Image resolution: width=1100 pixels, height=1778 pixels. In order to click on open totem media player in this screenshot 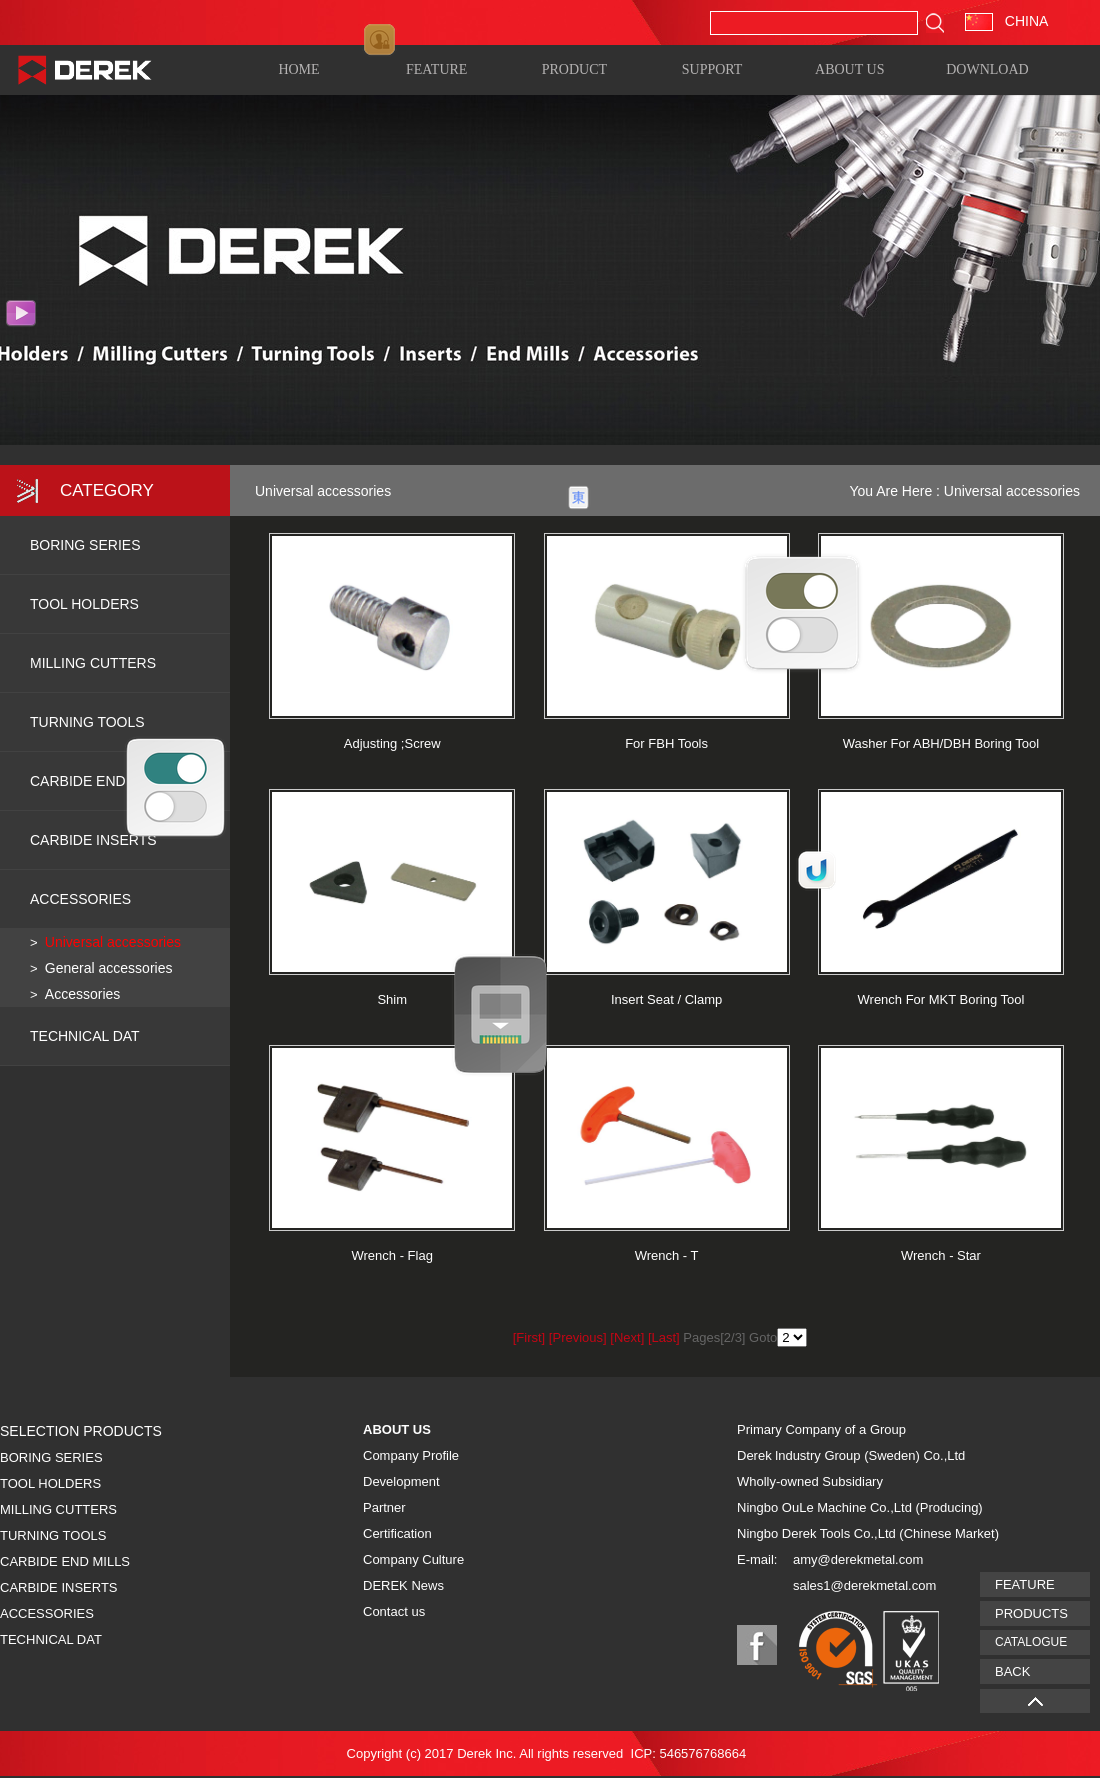, I will do `click(21, 313)`.